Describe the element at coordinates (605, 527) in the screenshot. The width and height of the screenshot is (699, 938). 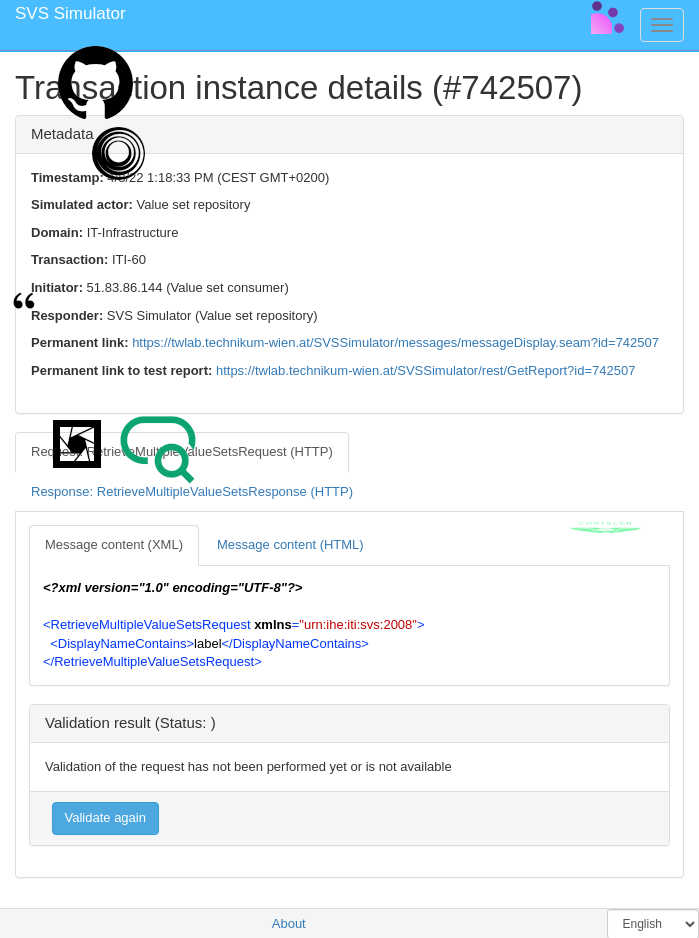
I see `chrysler brand logo` at that location.